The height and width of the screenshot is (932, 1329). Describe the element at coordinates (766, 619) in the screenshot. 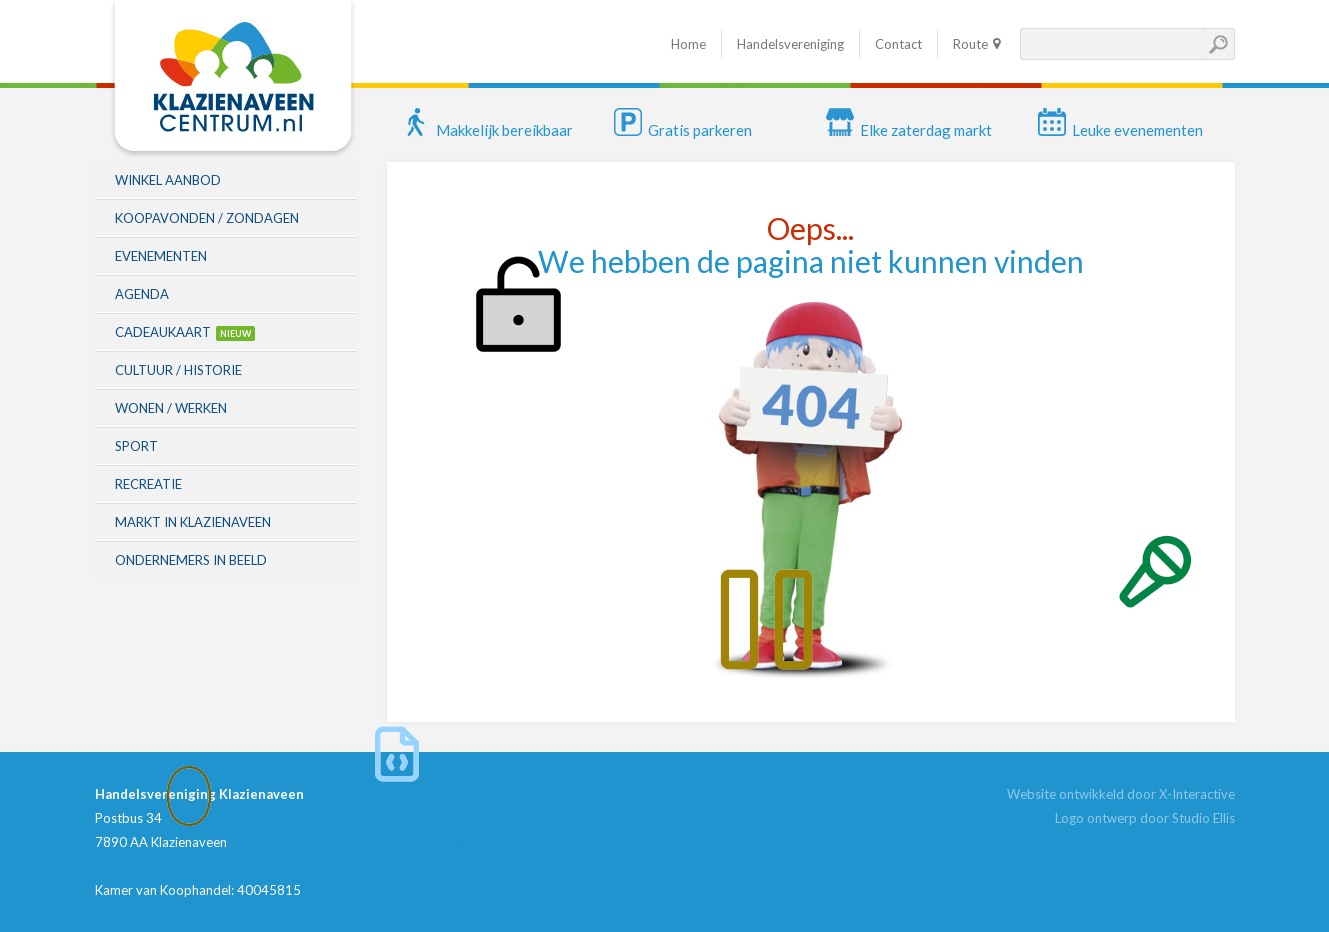

I see `pause media playback` at that location.